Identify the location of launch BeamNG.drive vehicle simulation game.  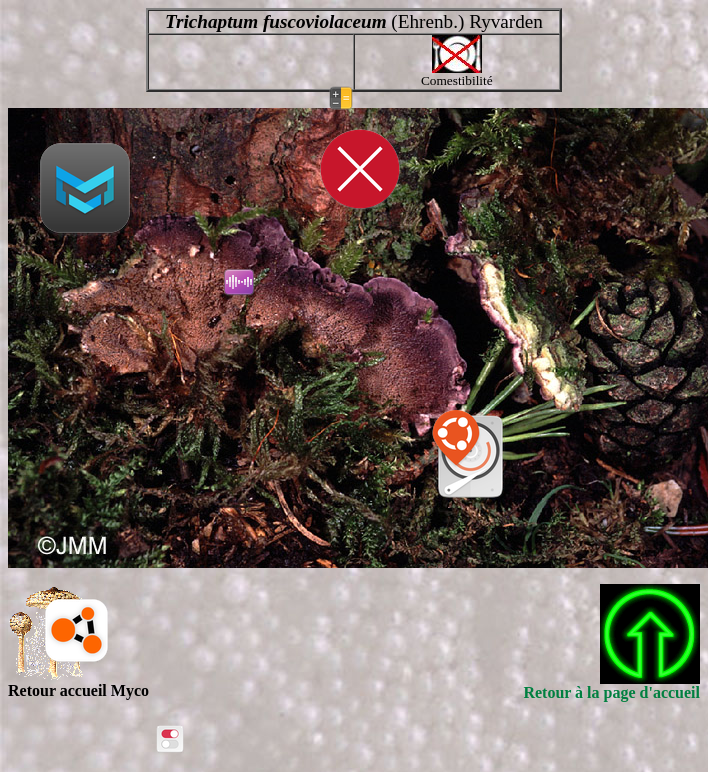
(76, 630).